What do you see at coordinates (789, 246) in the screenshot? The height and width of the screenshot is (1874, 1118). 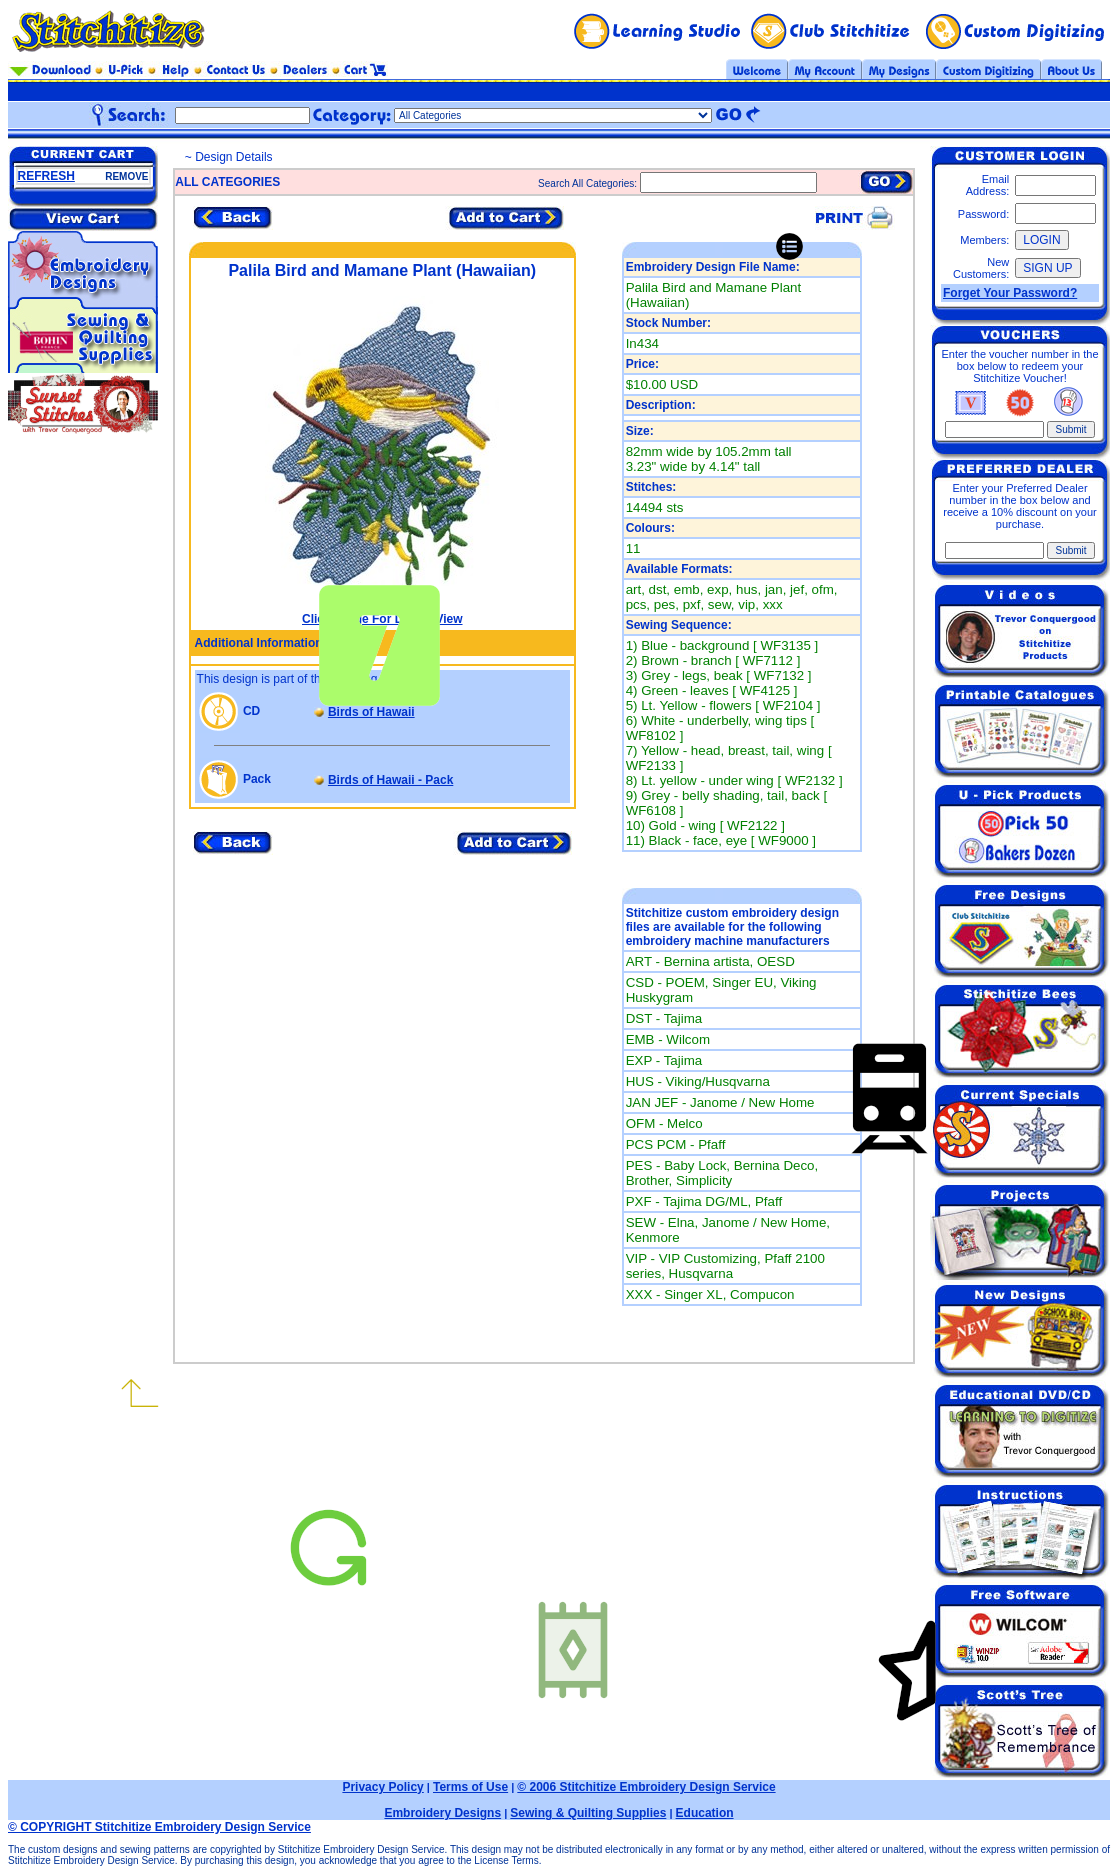 I see `view list or menu options` at bounding box center [789, 246].